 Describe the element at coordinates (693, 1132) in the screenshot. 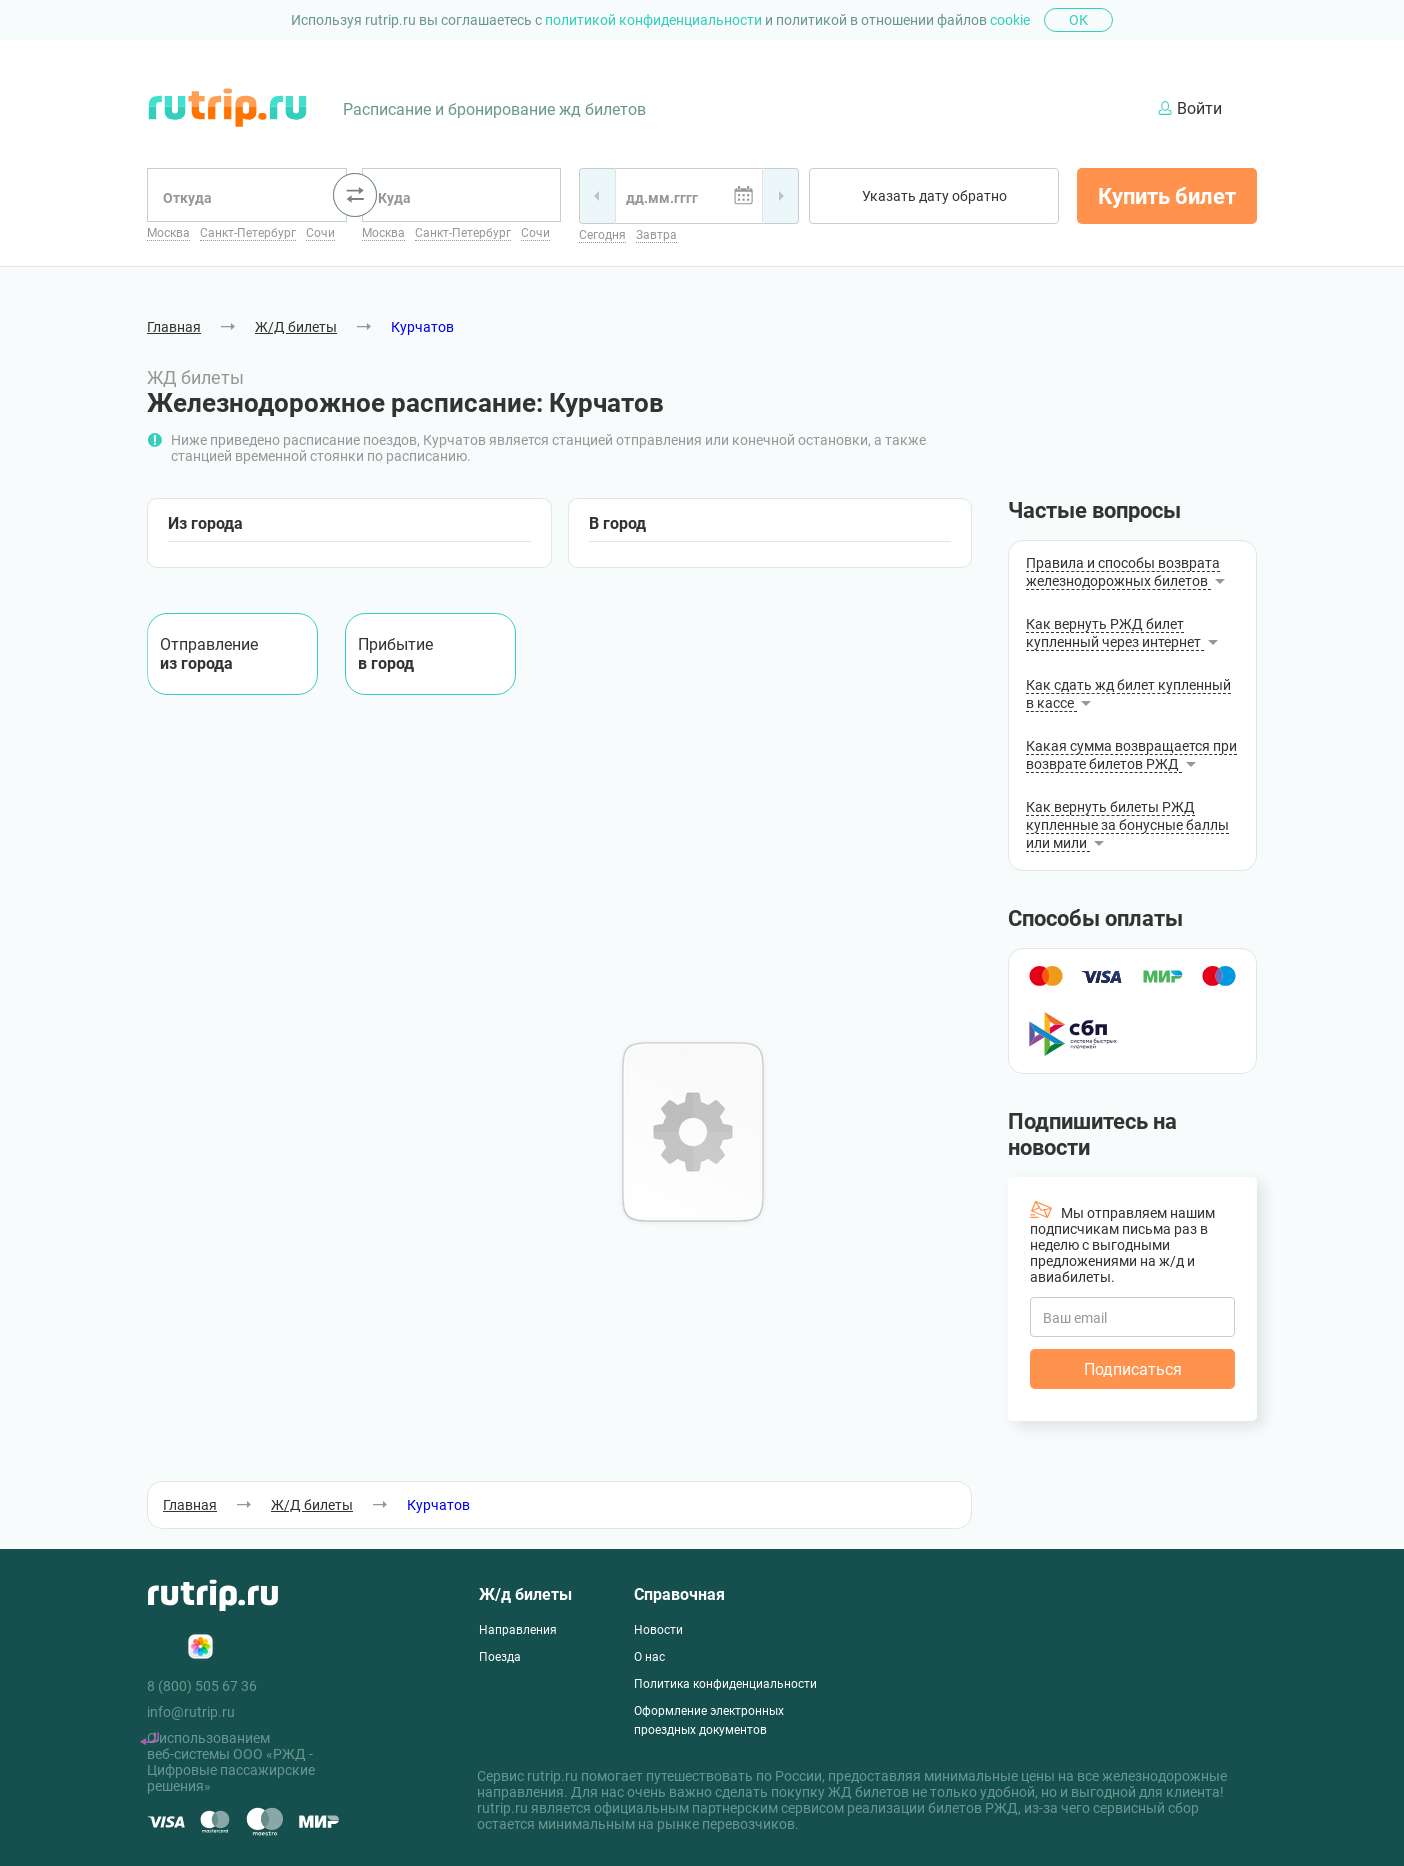

I see `a desktop application shortcut file` at that location.